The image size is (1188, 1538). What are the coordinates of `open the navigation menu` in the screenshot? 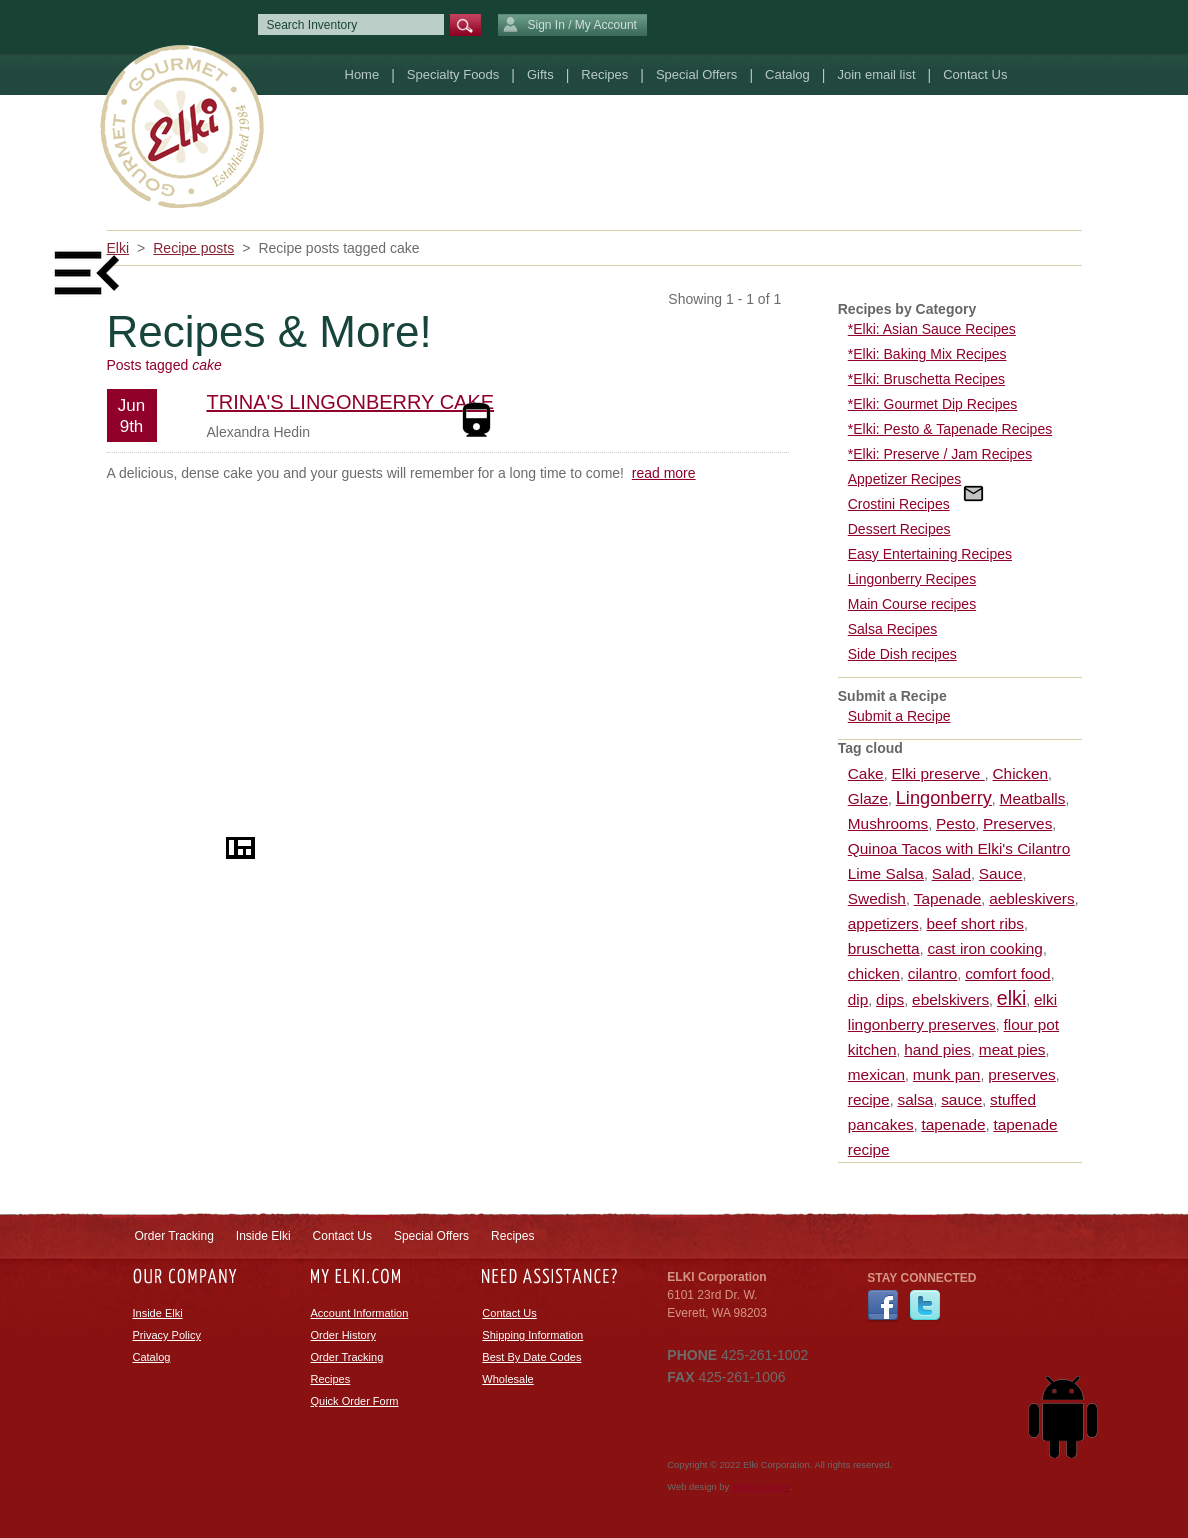 It's located at (87, 273).